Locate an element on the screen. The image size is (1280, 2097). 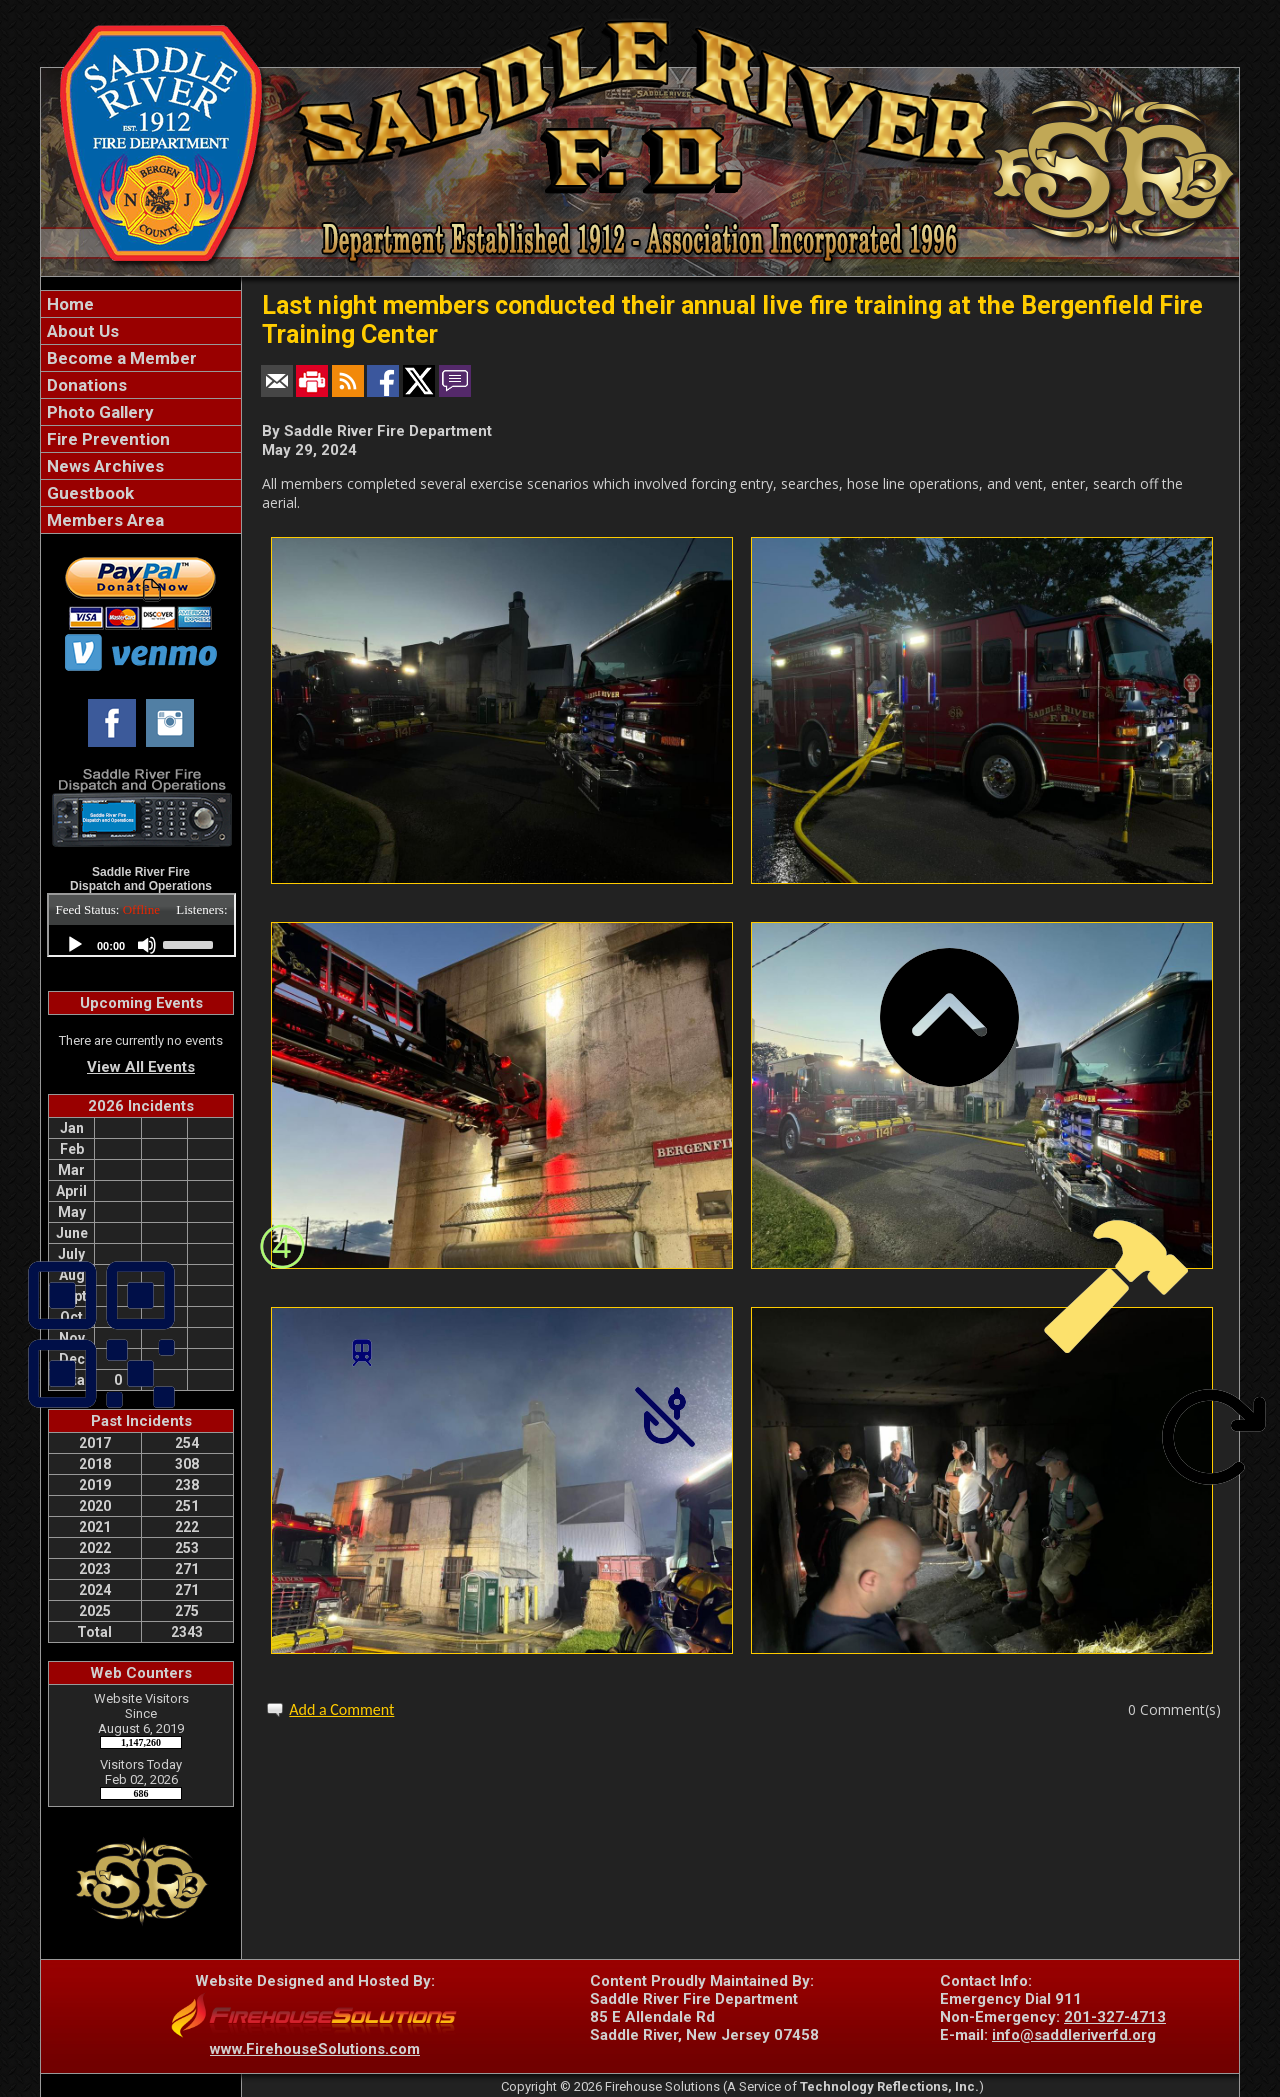
scroll to top of page is located at coordinates (949, 1017).